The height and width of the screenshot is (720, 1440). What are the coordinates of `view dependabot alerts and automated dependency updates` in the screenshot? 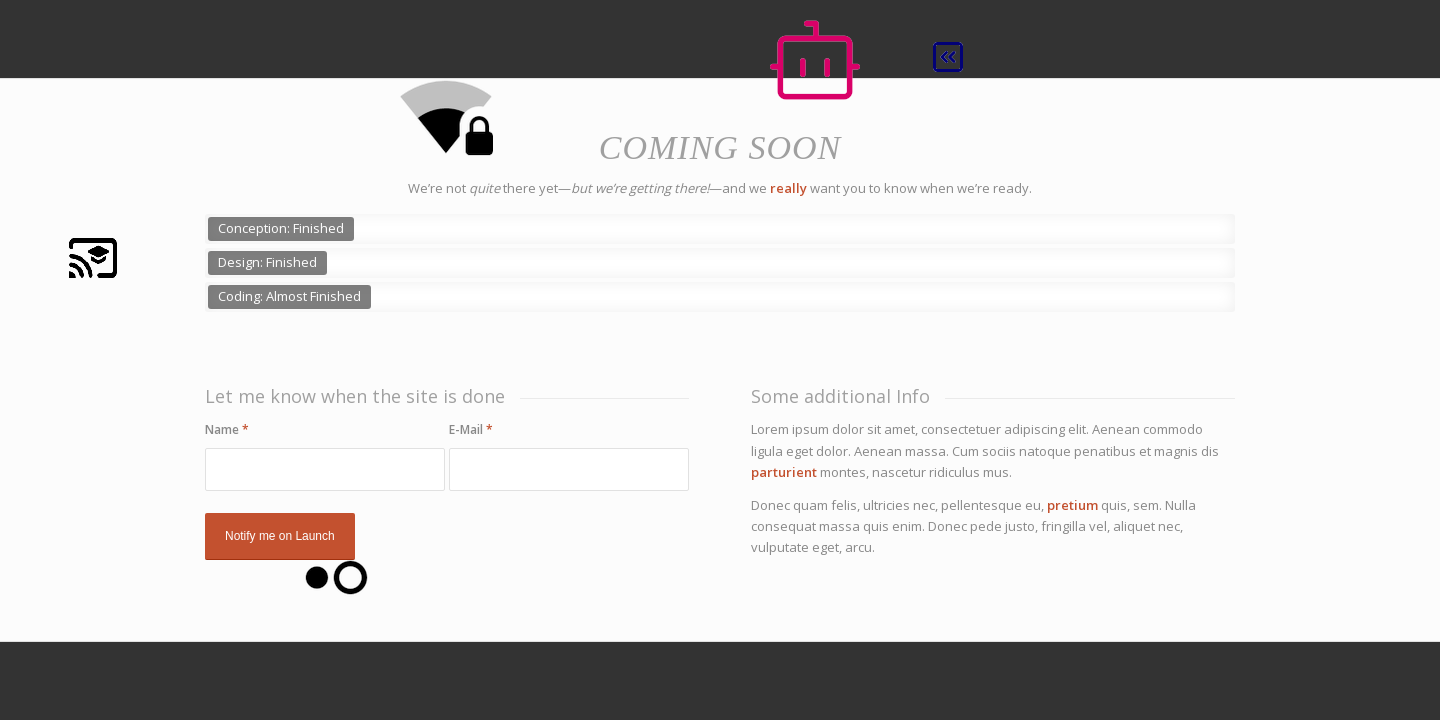 It's located at (815, 62).